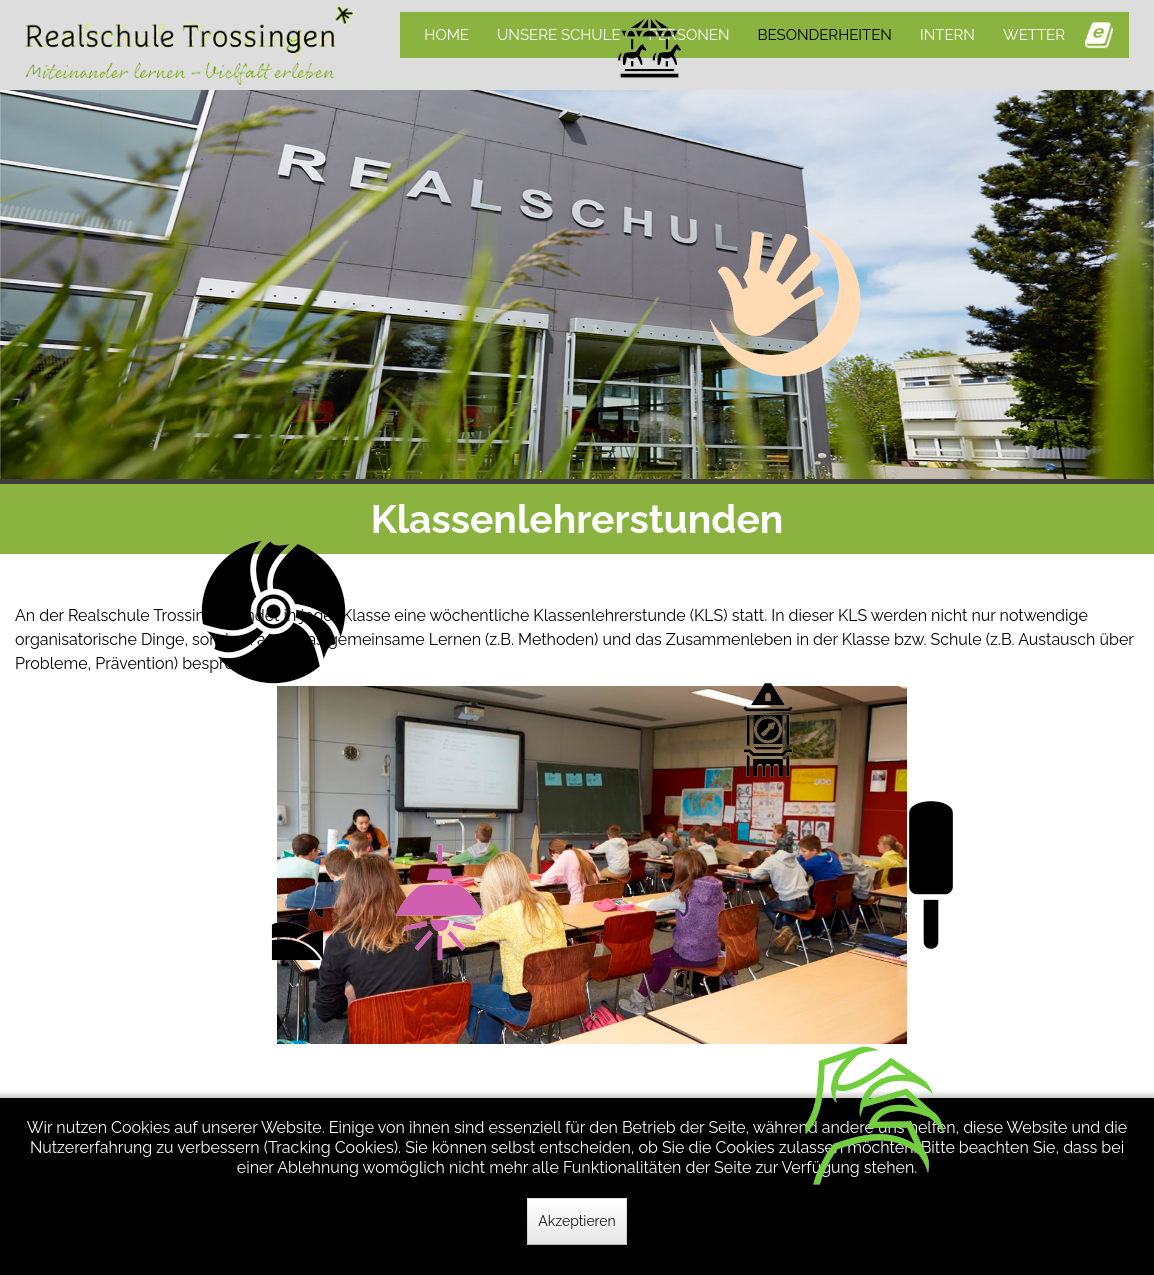  I want to click on view clock tower landmark or building, so click(768, 730).